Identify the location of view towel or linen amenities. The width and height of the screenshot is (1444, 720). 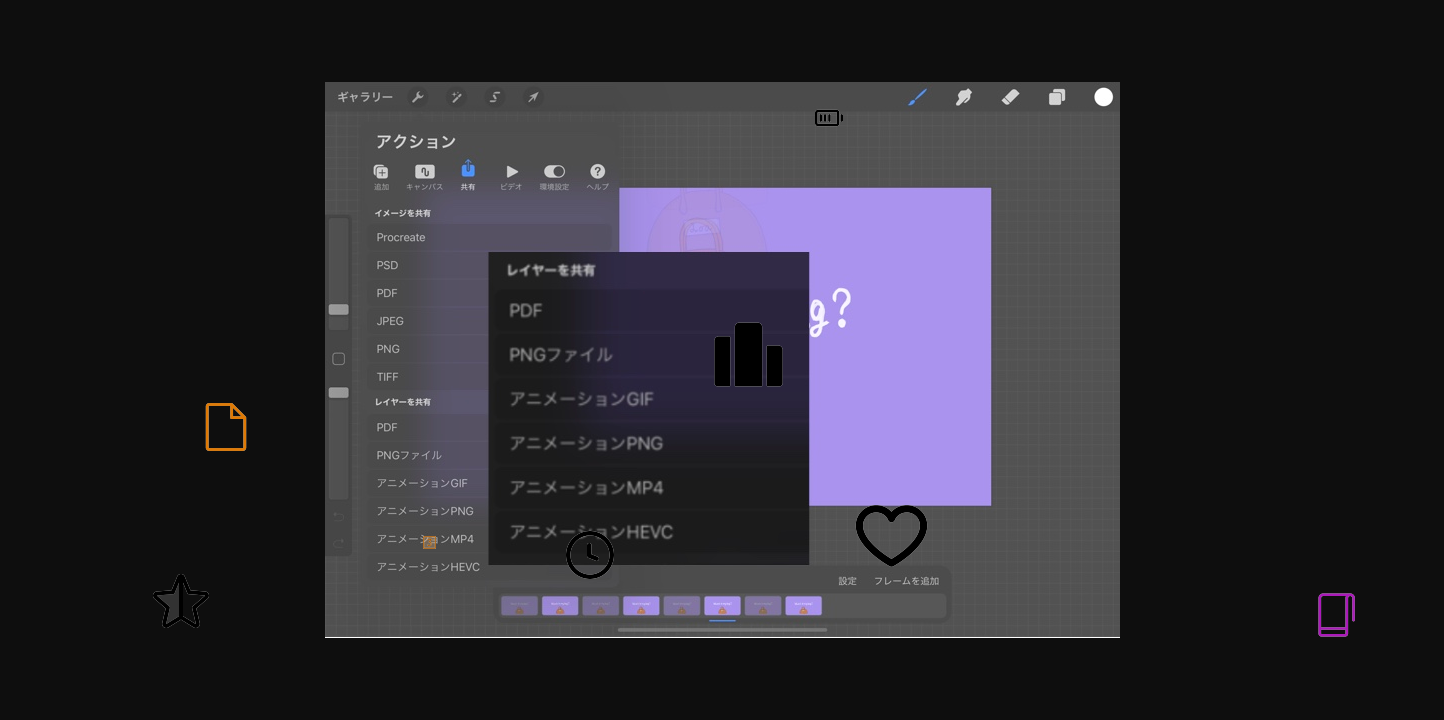
(1335, 615).